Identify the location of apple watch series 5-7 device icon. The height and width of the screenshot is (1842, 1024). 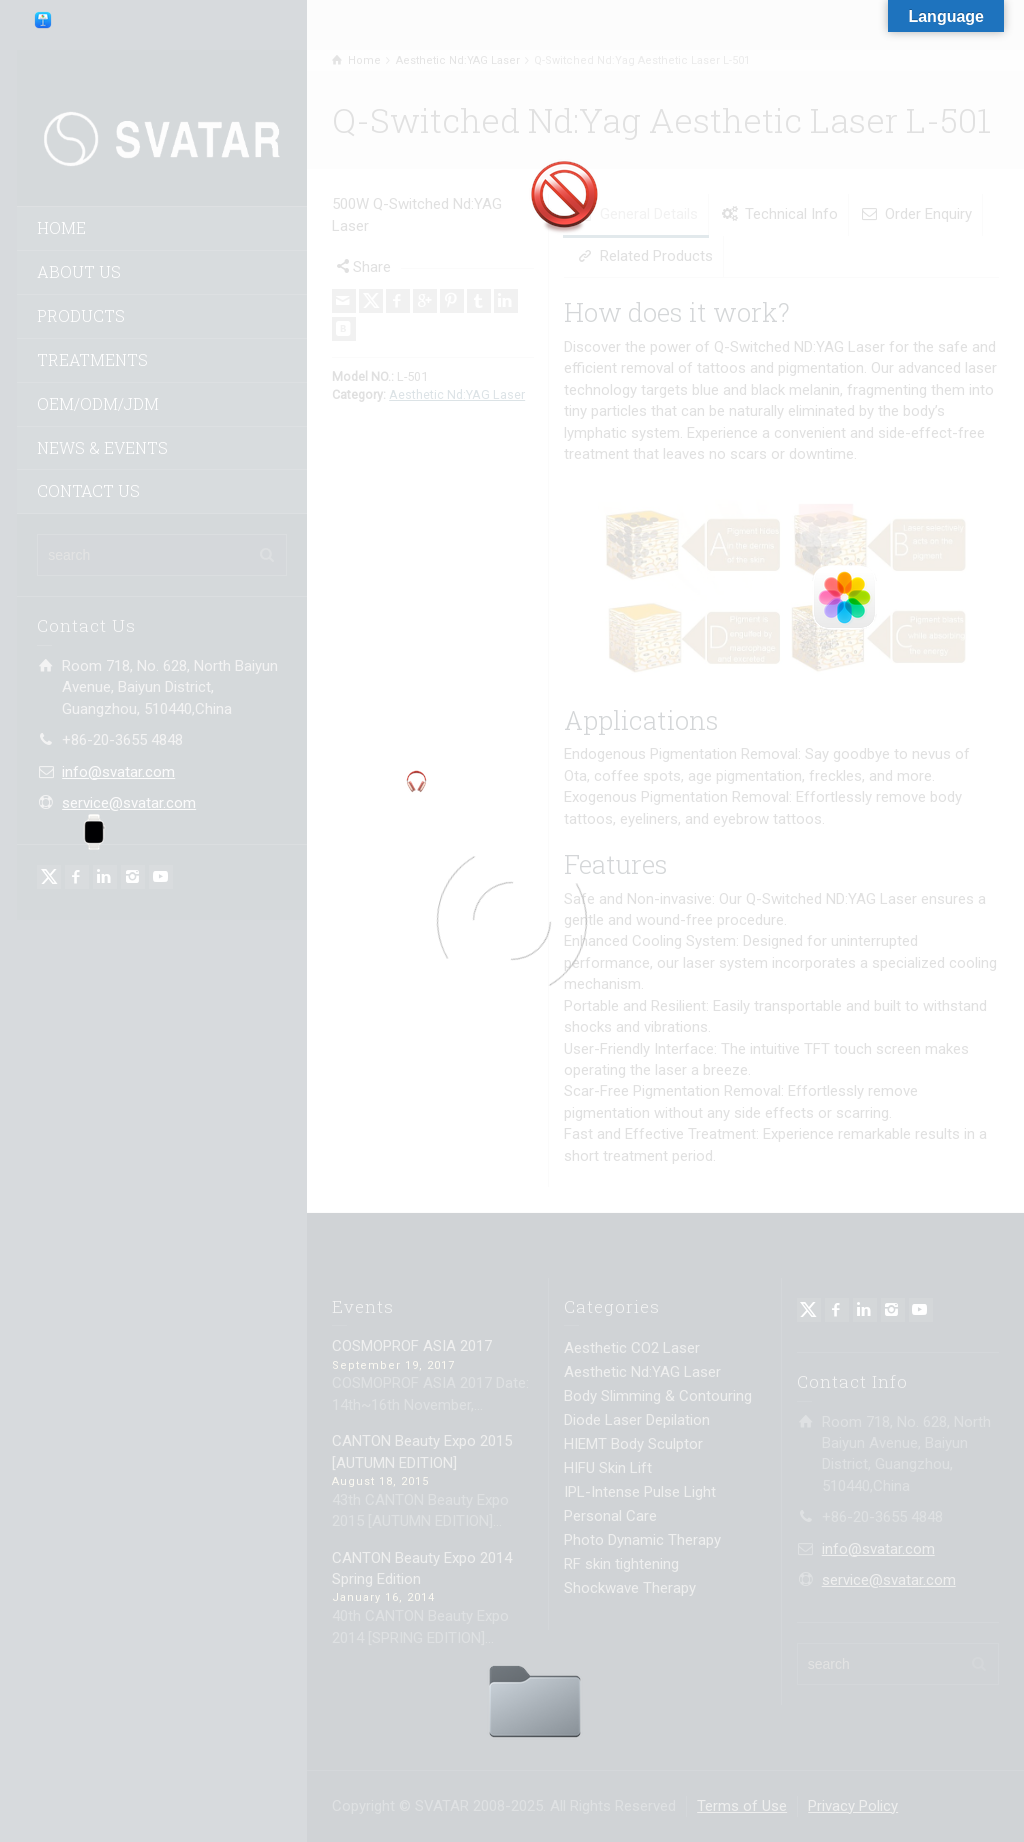
(94, 832).